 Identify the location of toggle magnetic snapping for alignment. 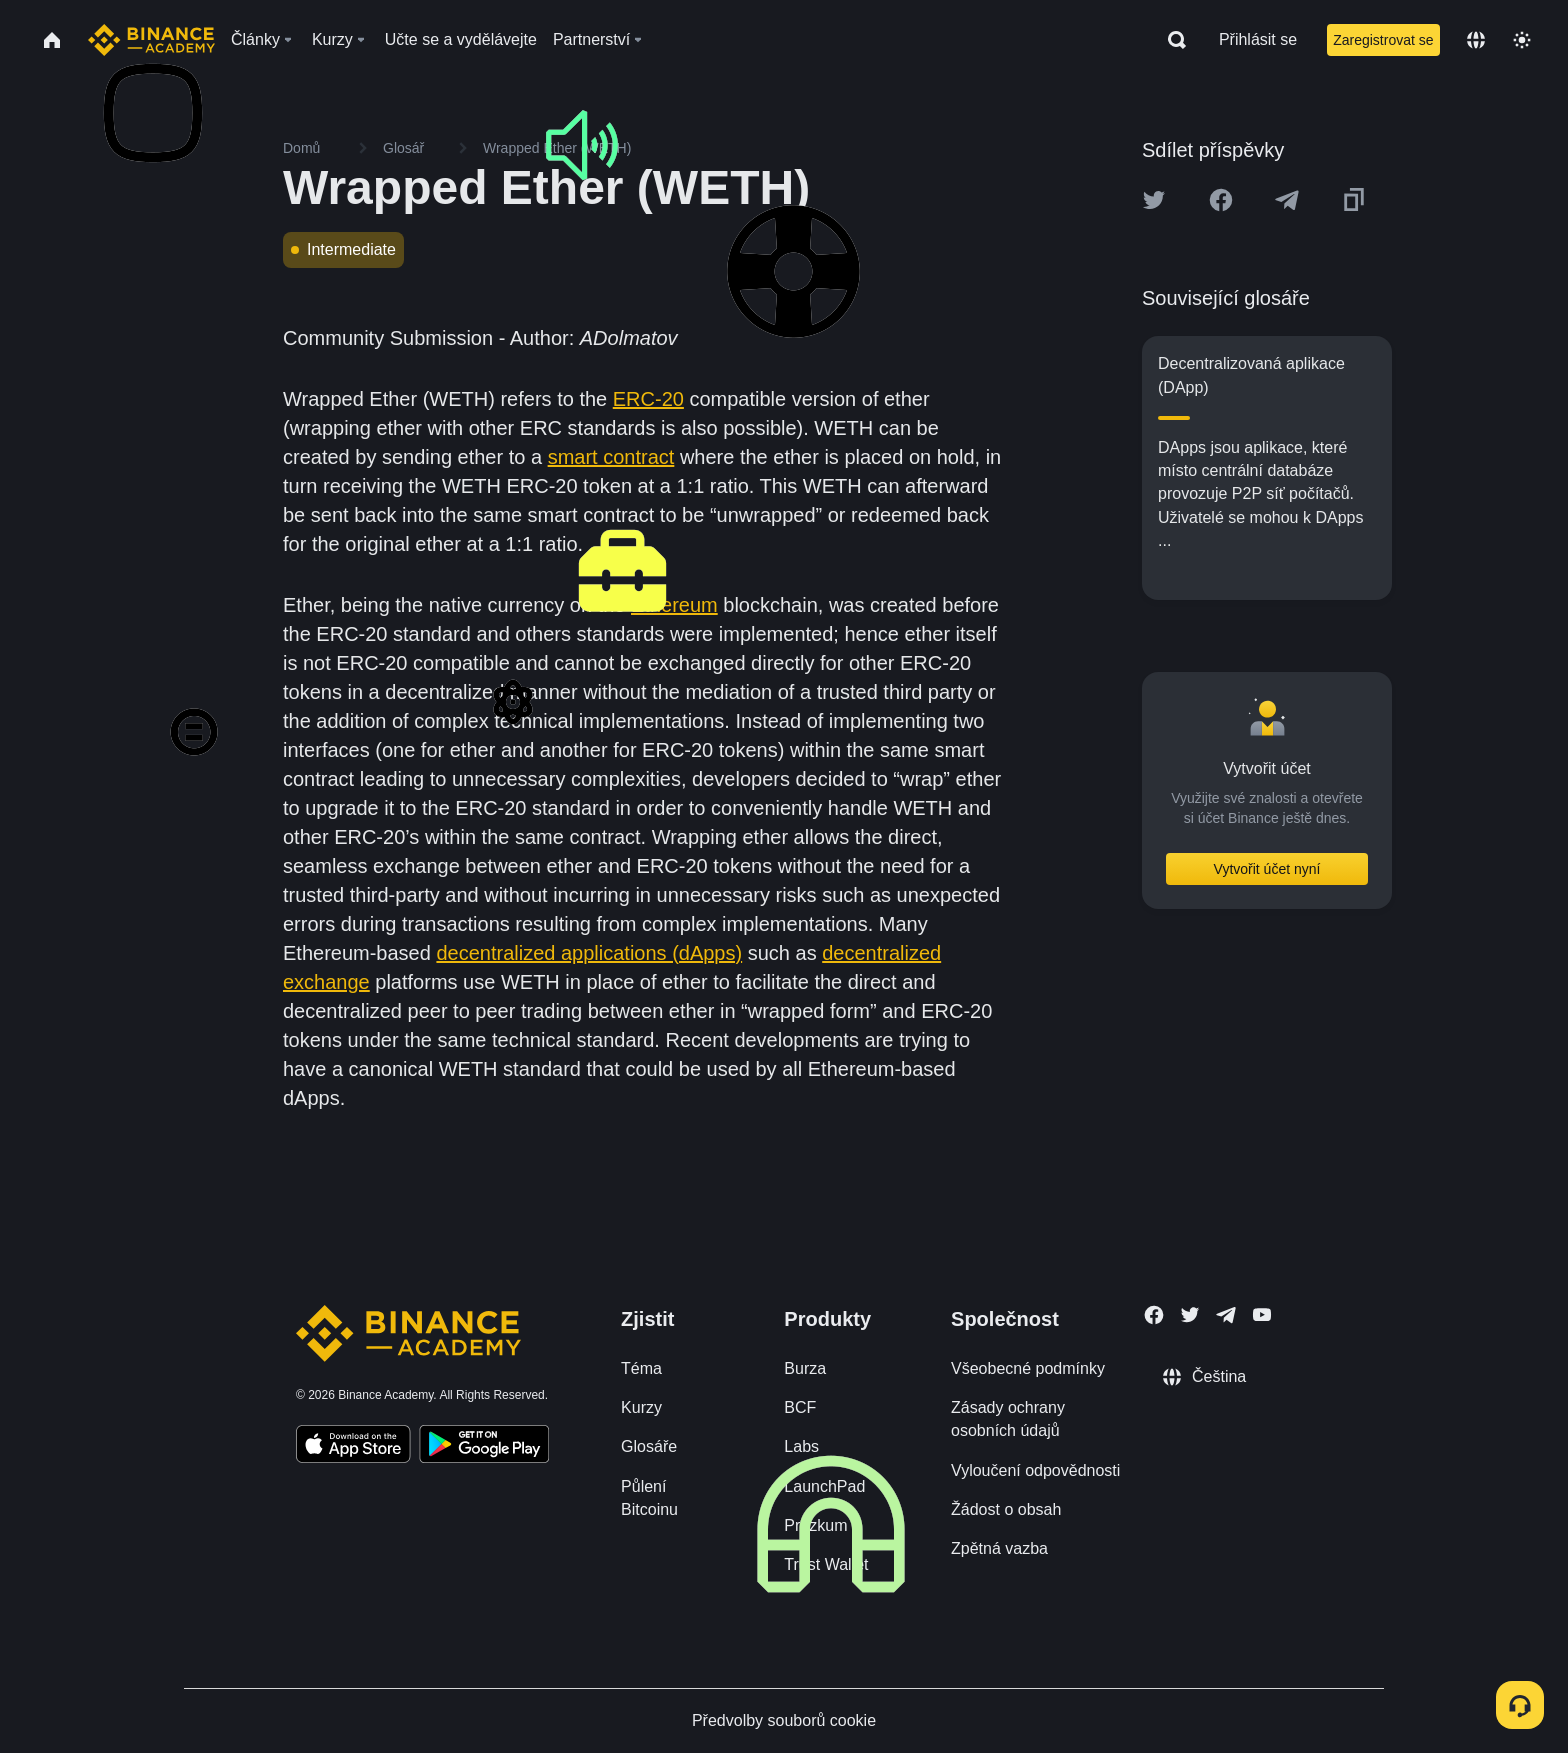
(831, 1524).